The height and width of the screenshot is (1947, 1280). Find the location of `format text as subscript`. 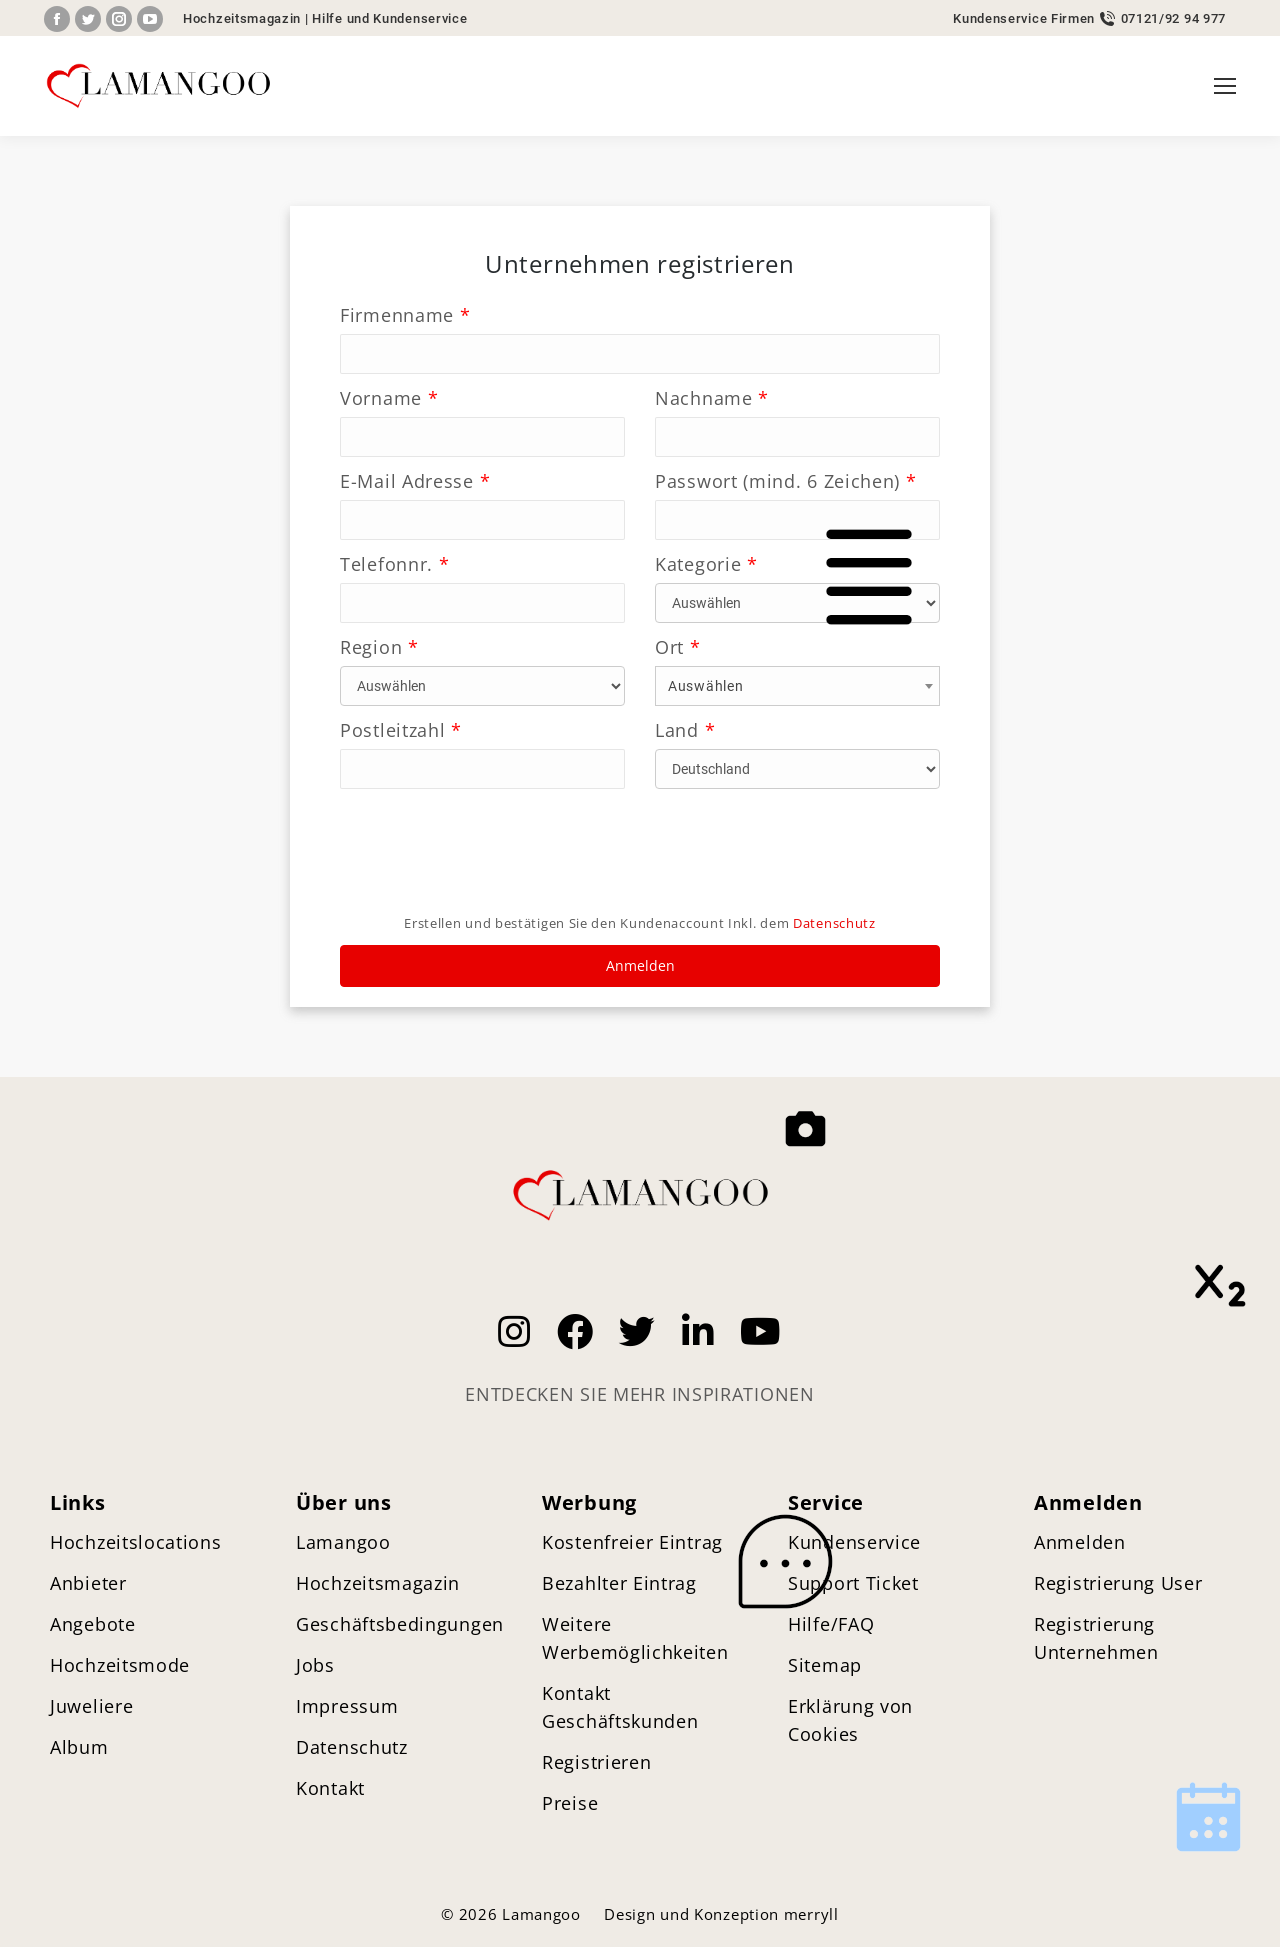

format text as subscript is located at coordinates (1217, 1281).